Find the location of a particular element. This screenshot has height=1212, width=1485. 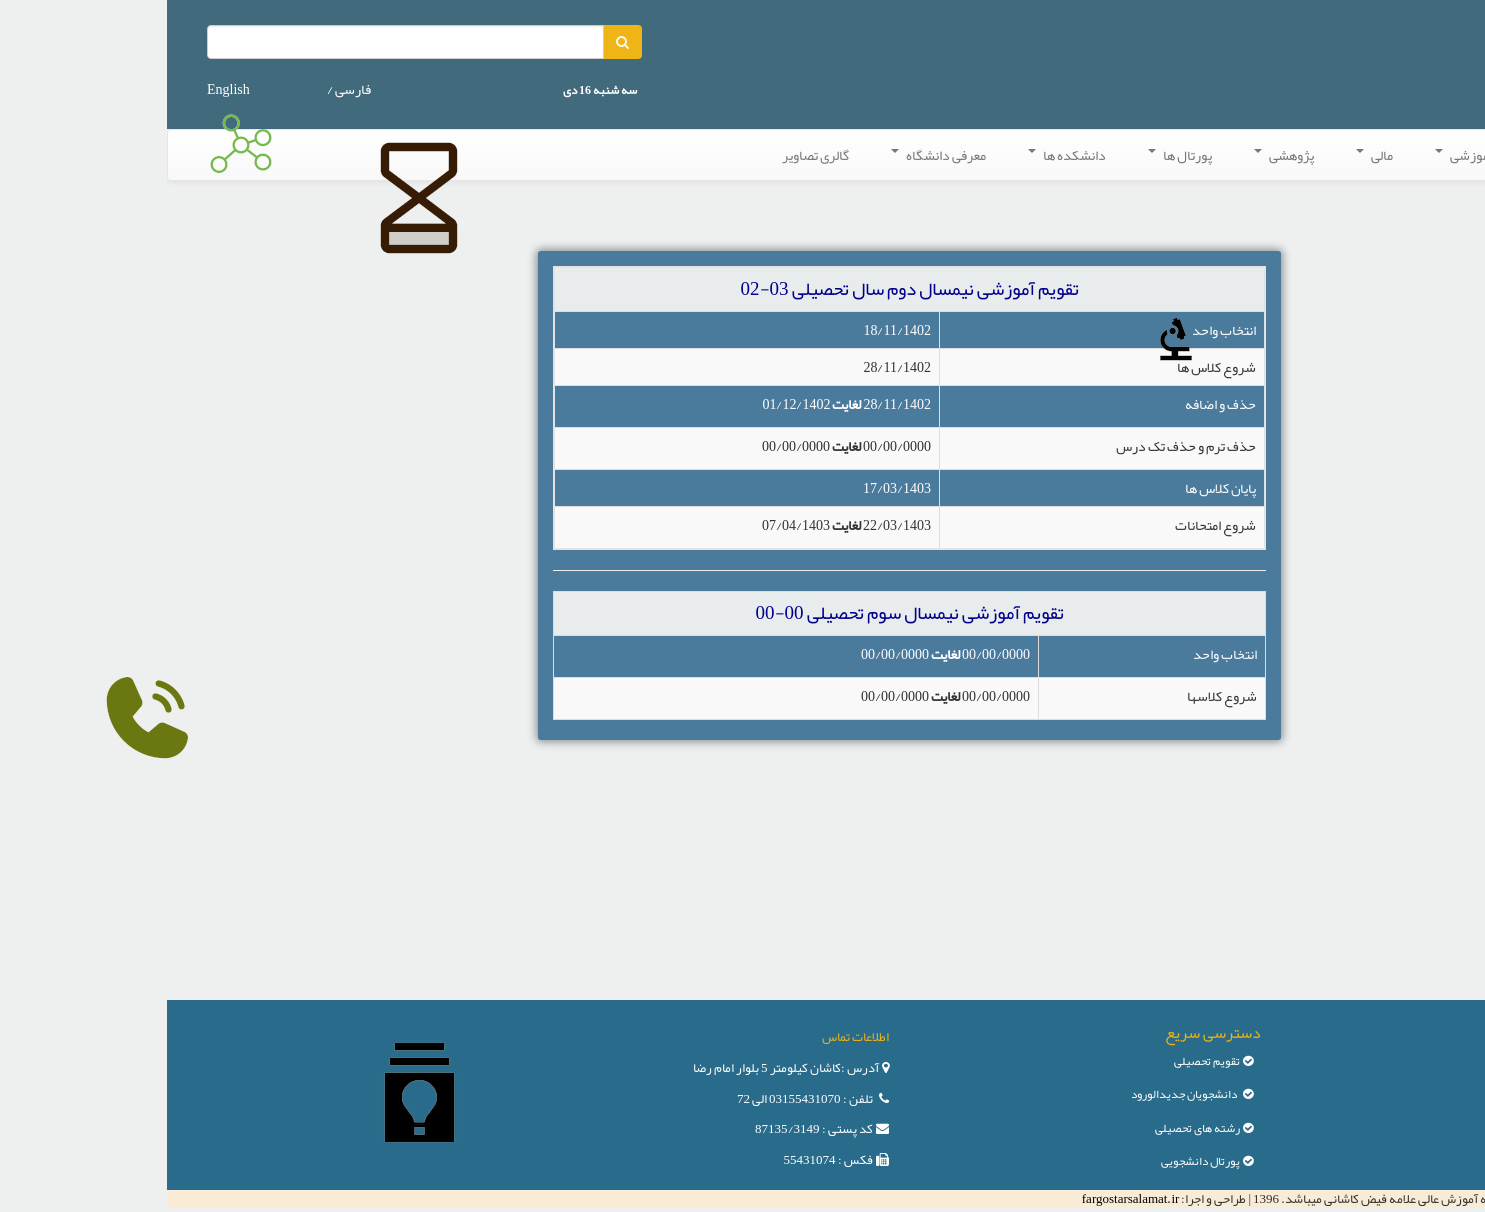

indicates time is running low is located at coordinates (419, 198).